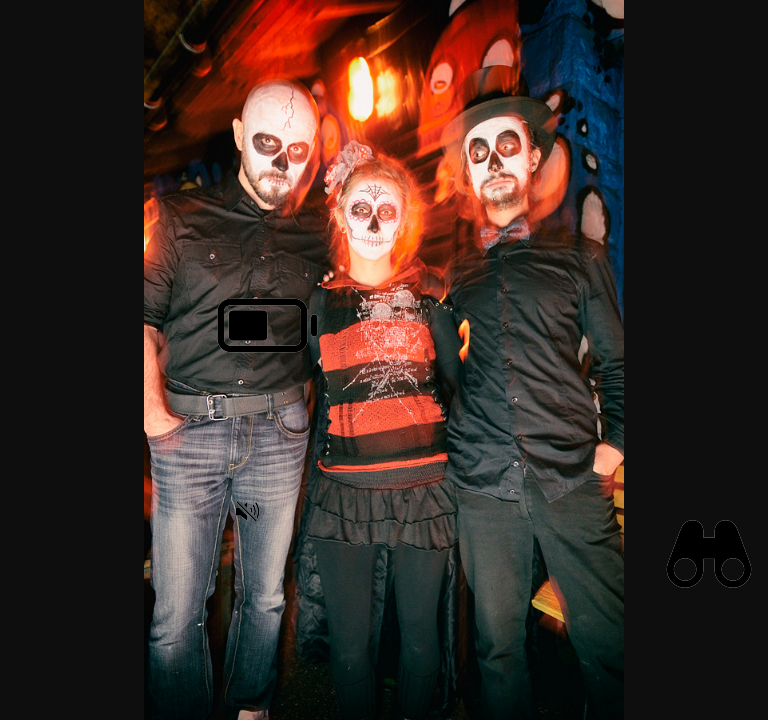 The width and height of the screenshot is (768, 720). I want to click on mute audio or sound output, so click(247, 511).